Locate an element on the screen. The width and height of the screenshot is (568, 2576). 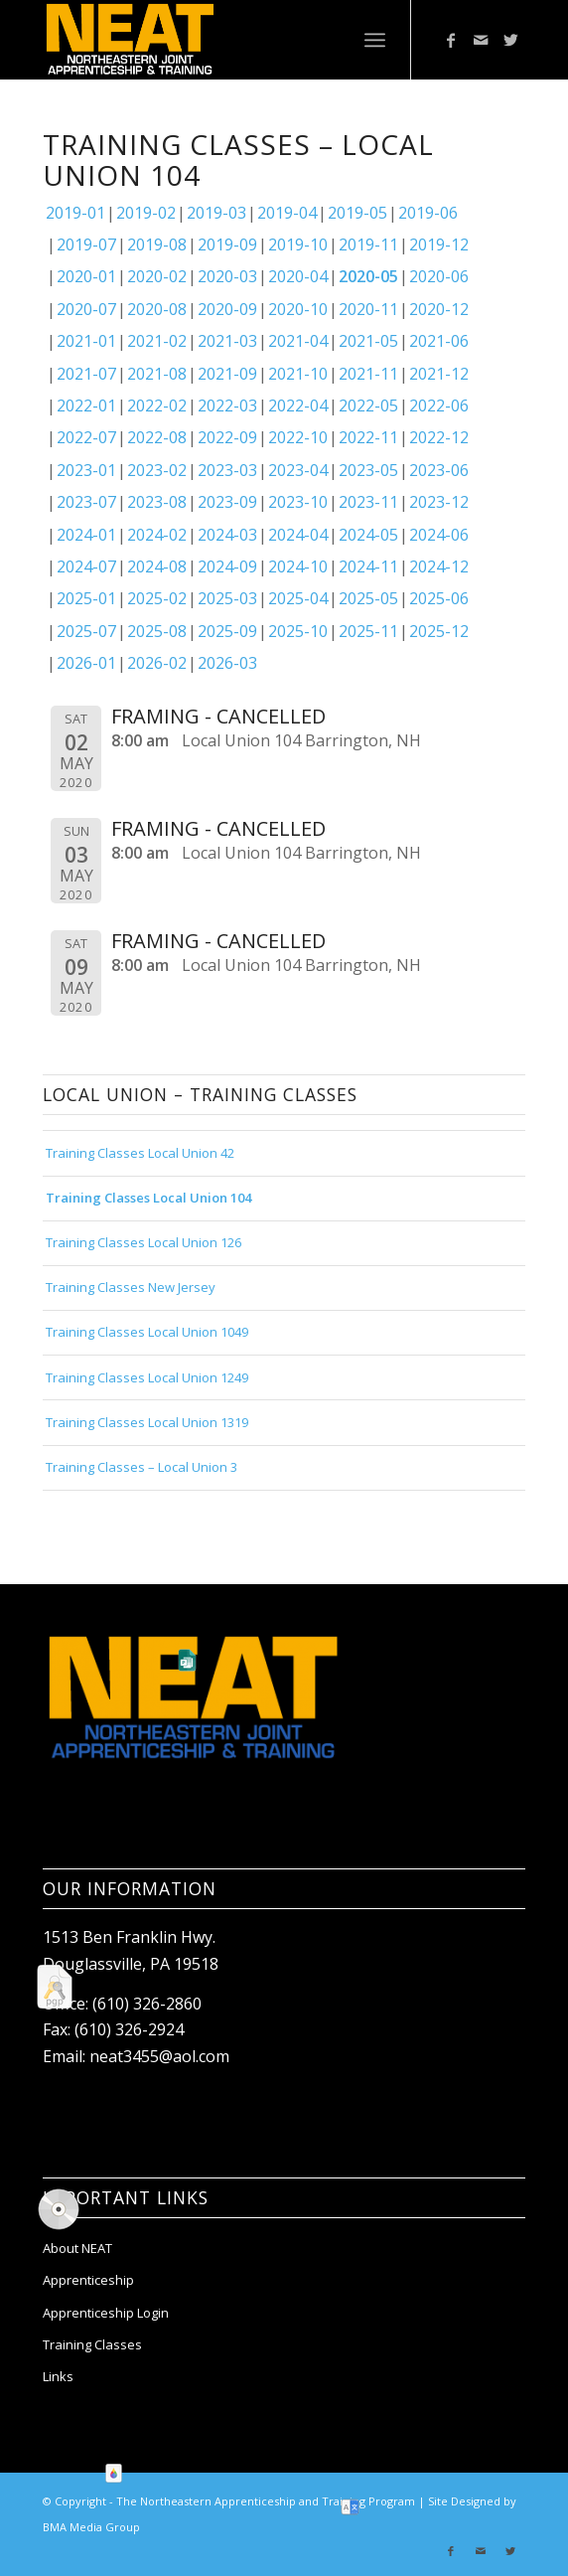
it87 hardware monitoring sensor data file is located at coordinates (113, 2473).